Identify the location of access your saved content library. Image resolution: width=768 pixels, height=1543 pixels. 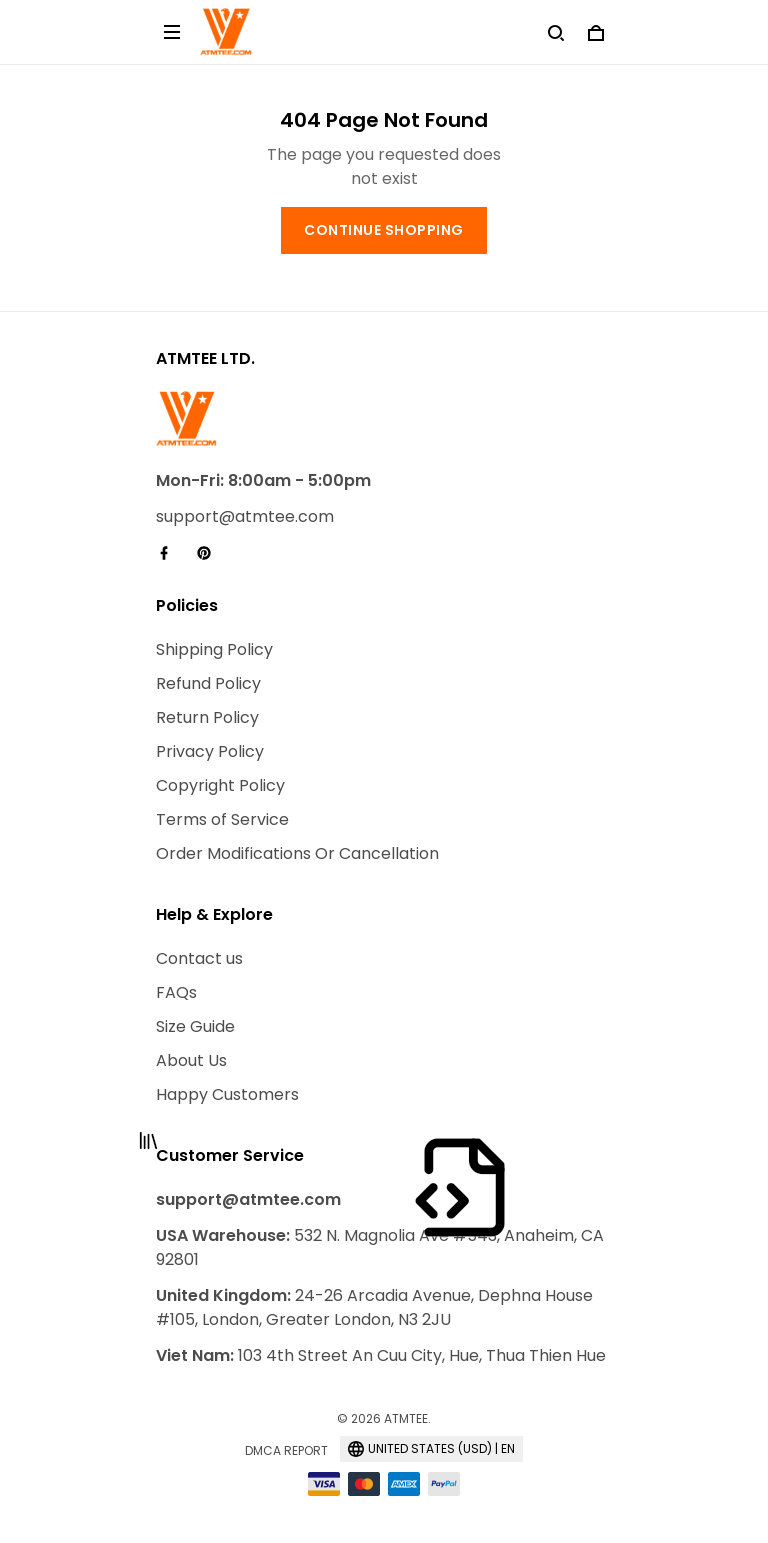
(148, 1140).